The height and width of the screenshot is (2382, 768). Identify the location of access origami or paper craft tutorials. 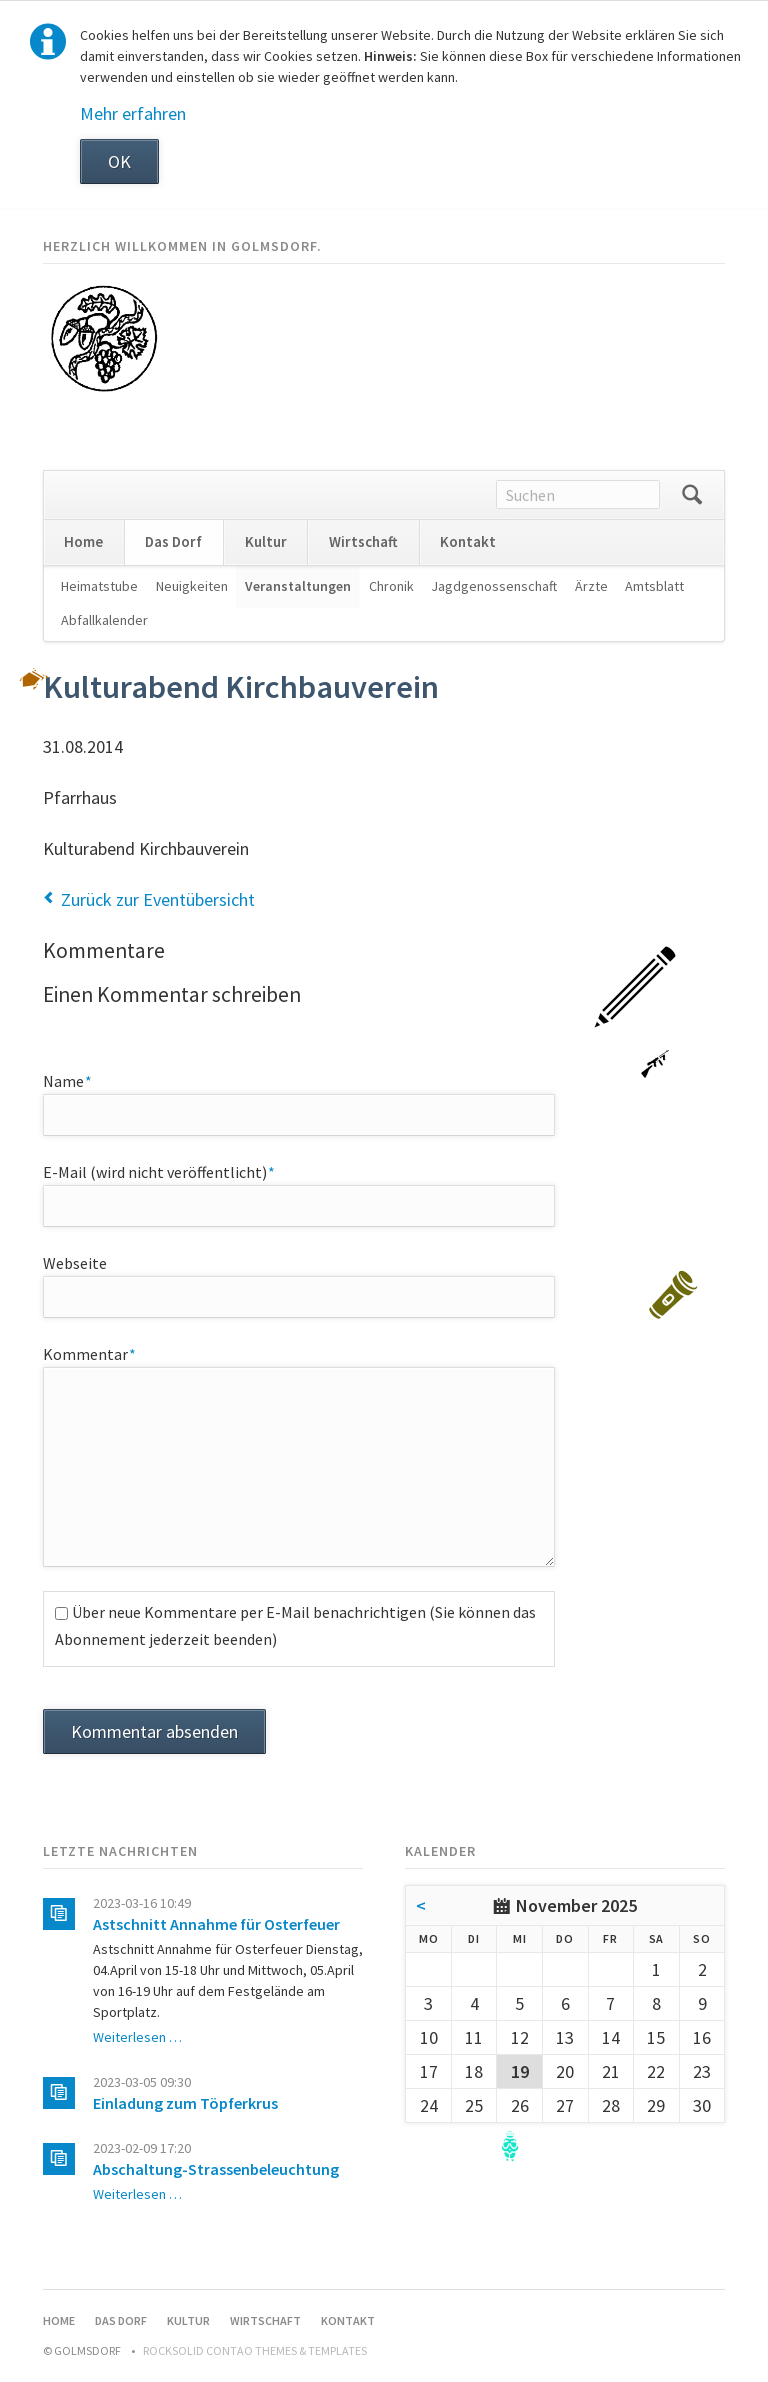
(34, 679).